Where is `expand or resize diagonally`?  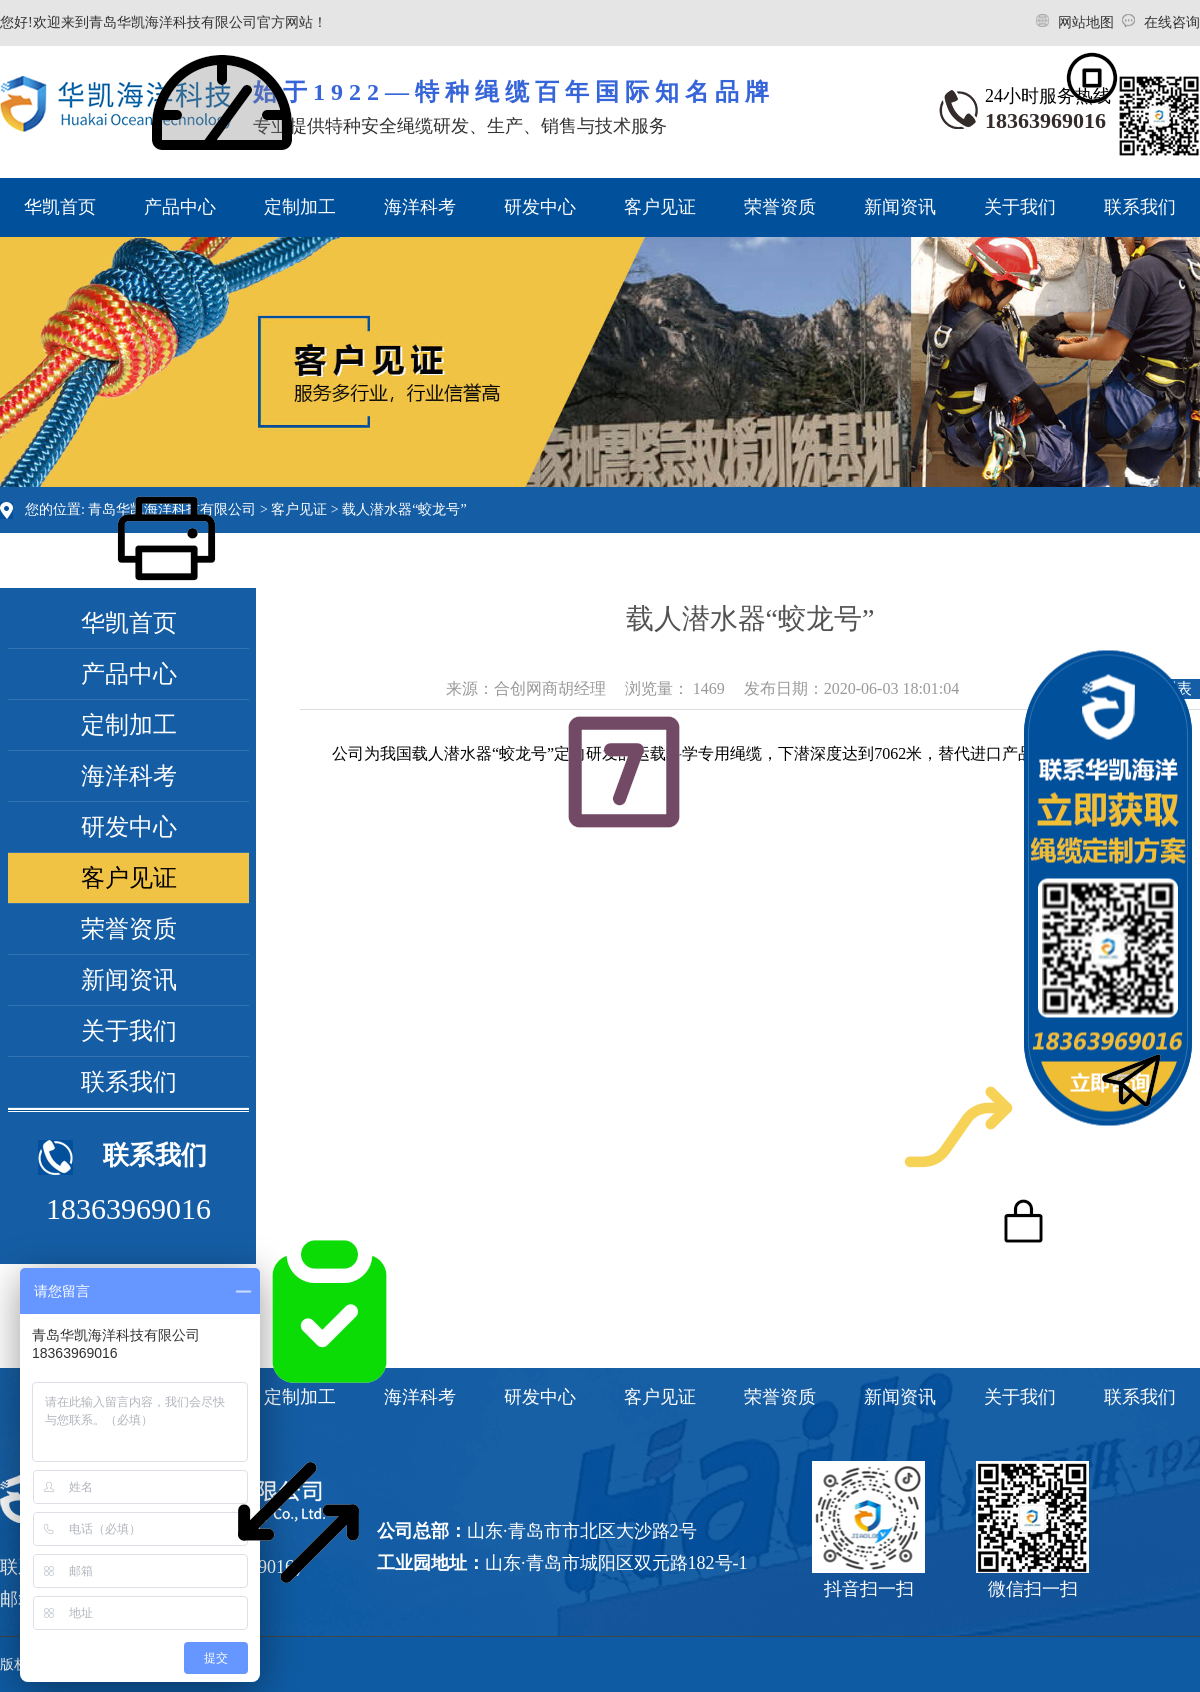
expand or resize diagonally is located at coordinates (298, 1522).